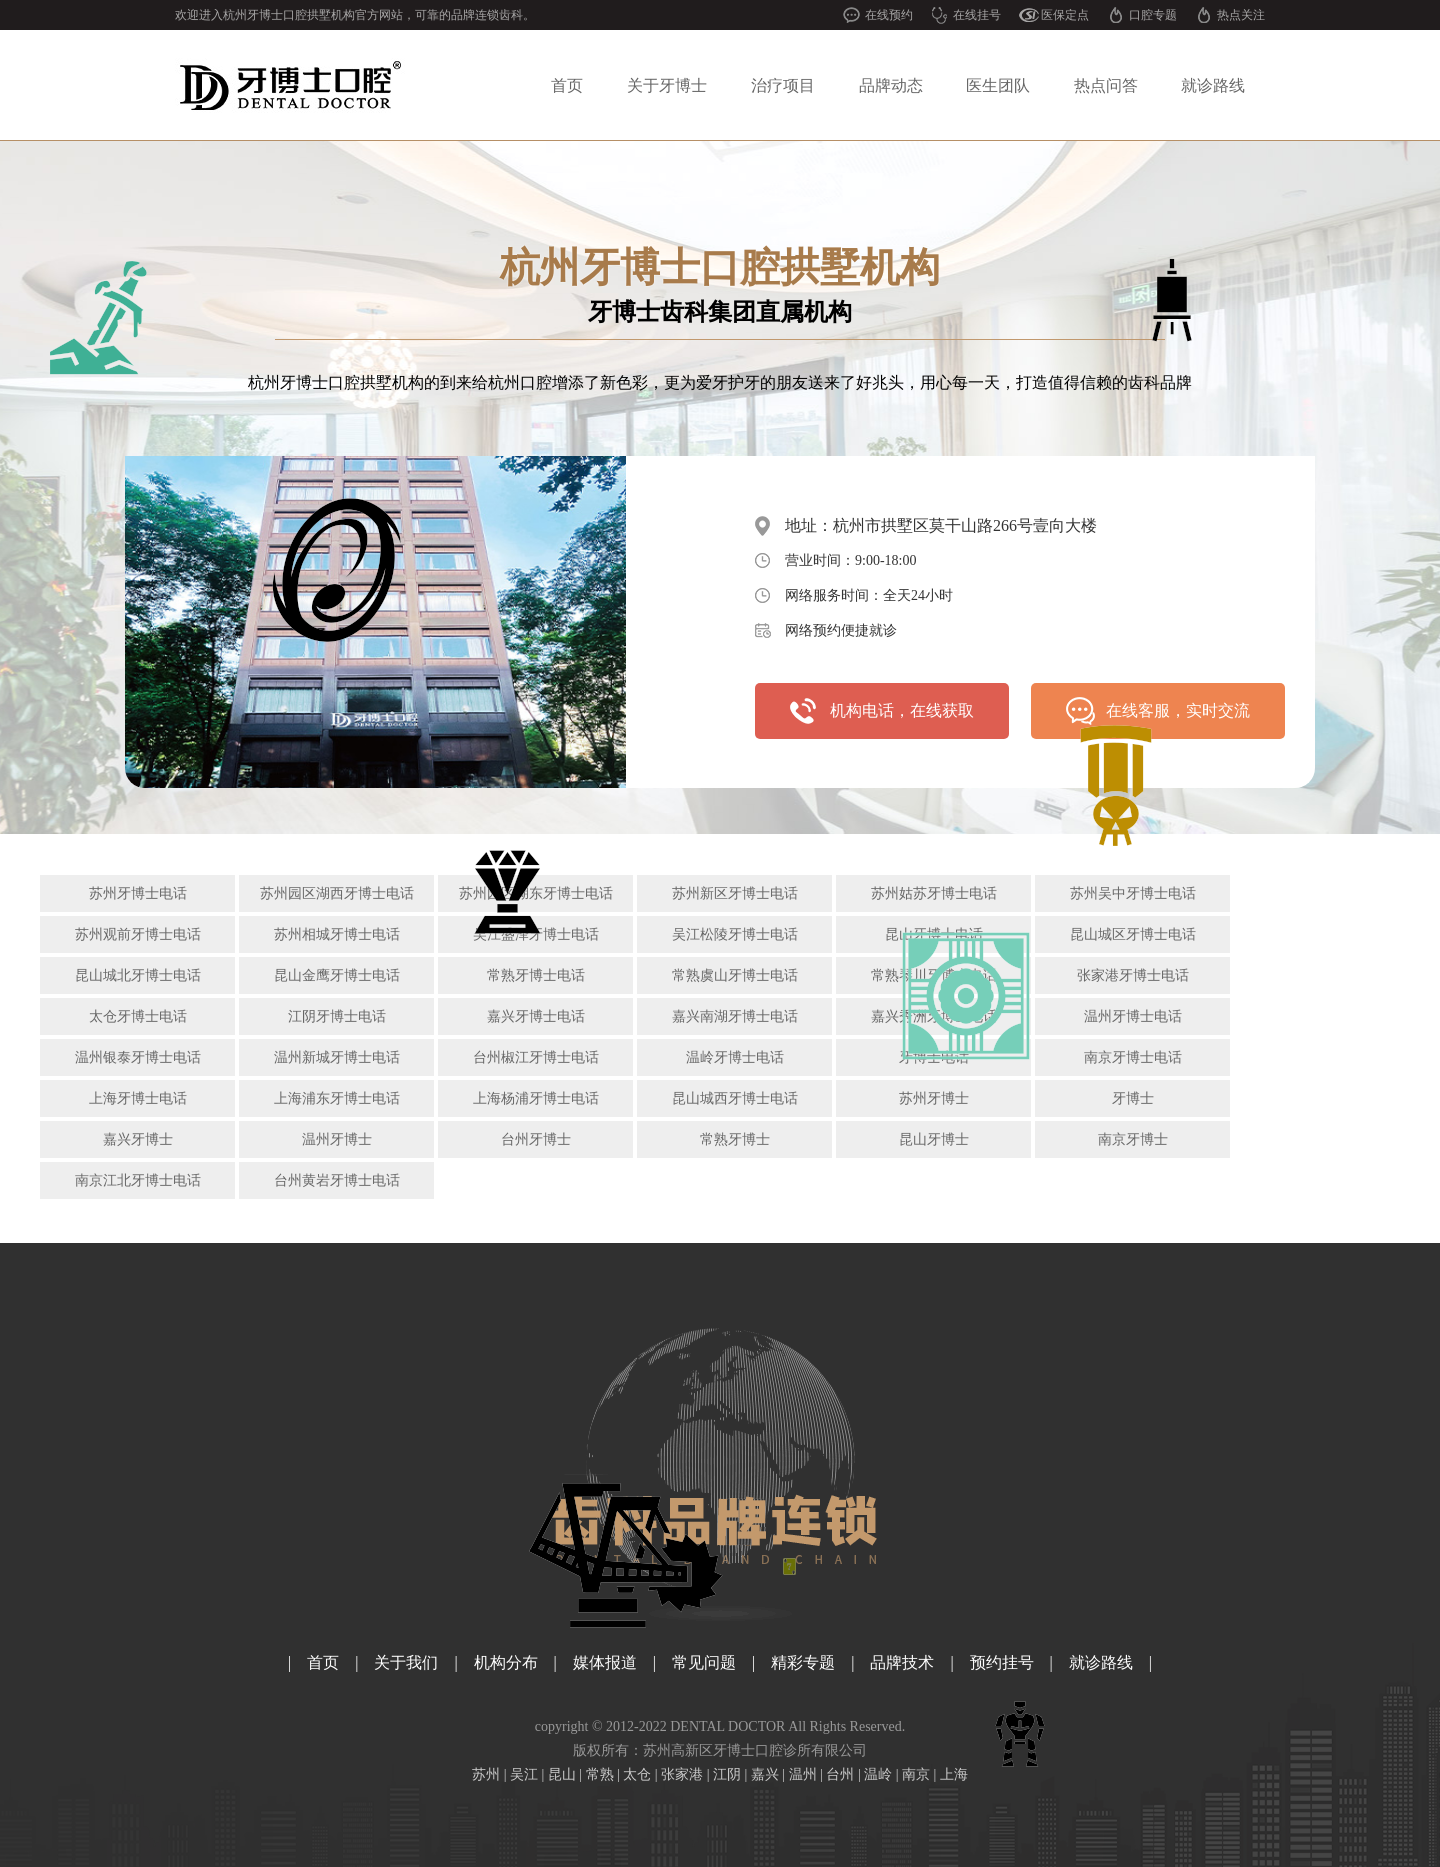 Image resolution: width=1440 pixels, height=1867 pixels. I want to click on decorative tile or pattern element, so click(966, 996).